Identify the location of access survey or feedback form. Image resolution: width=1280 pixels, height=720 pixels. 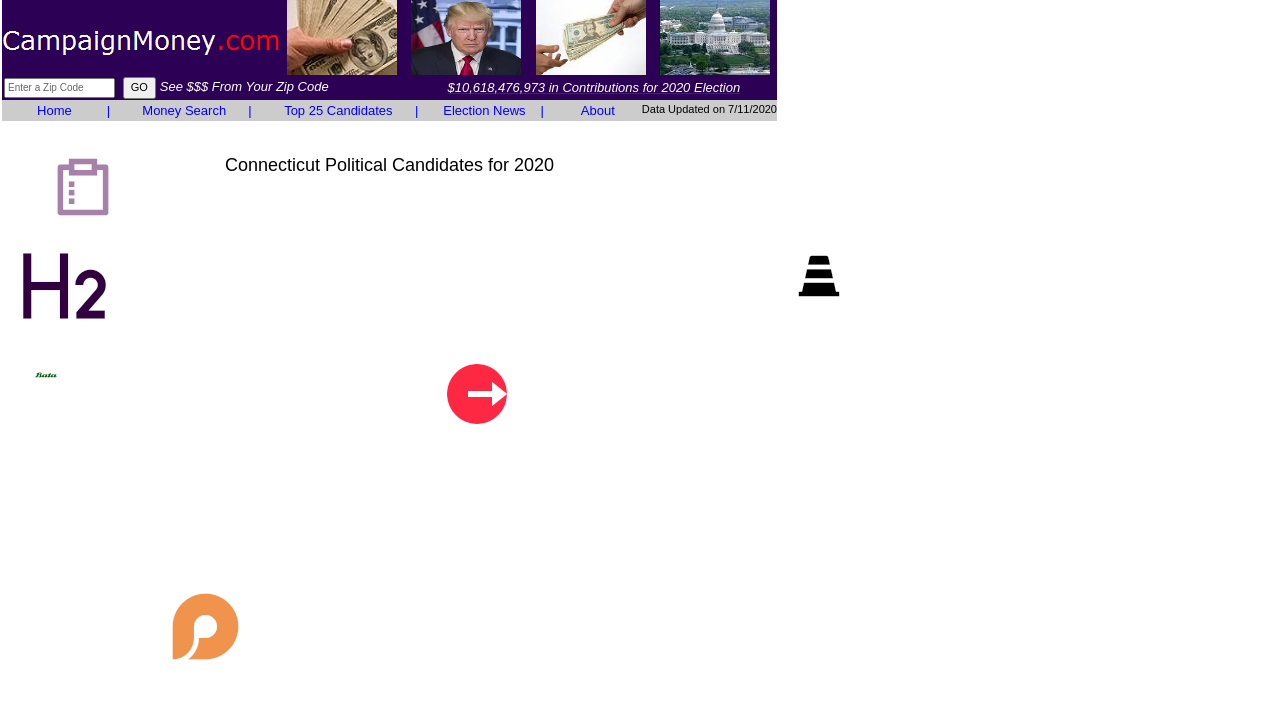
(83, 187).